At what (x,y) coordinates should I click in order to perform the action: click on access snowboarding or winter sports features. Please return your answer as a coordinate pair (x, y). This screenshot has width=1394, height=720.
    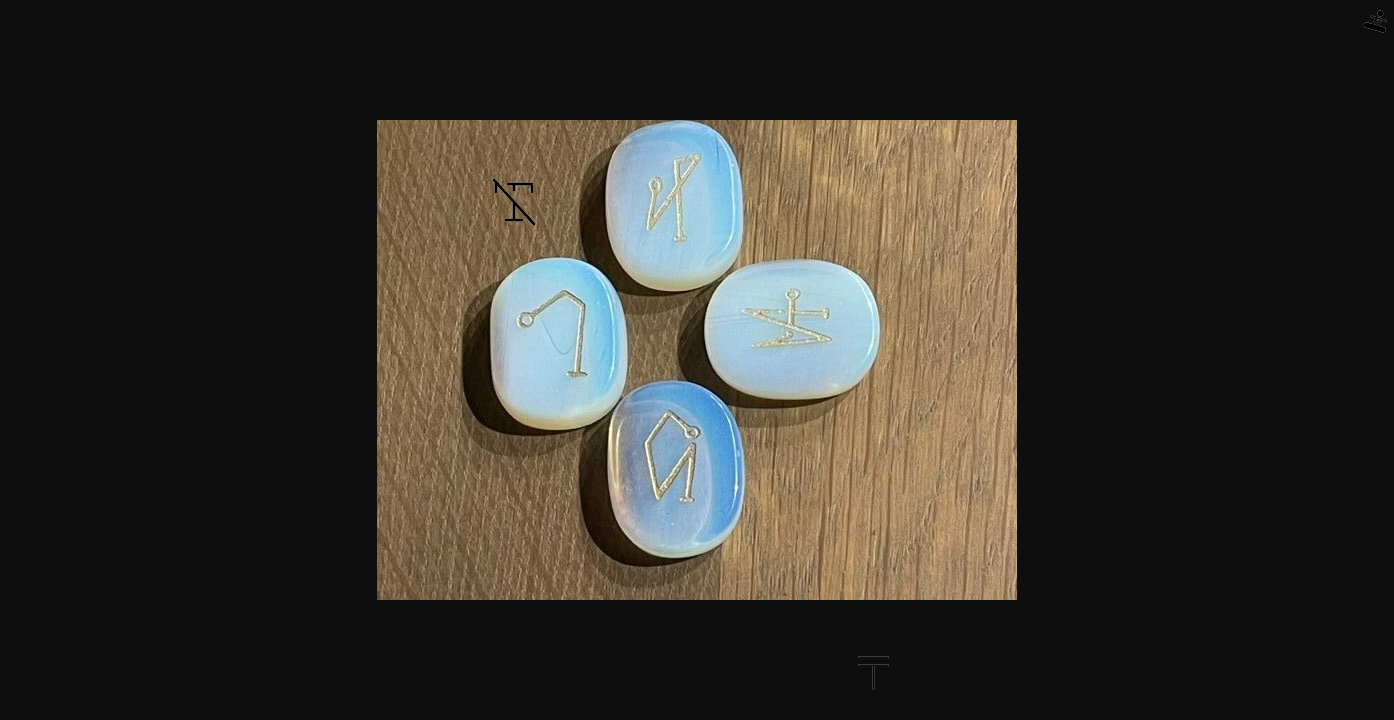
    Looking at the image, I should click on (1376, 21).